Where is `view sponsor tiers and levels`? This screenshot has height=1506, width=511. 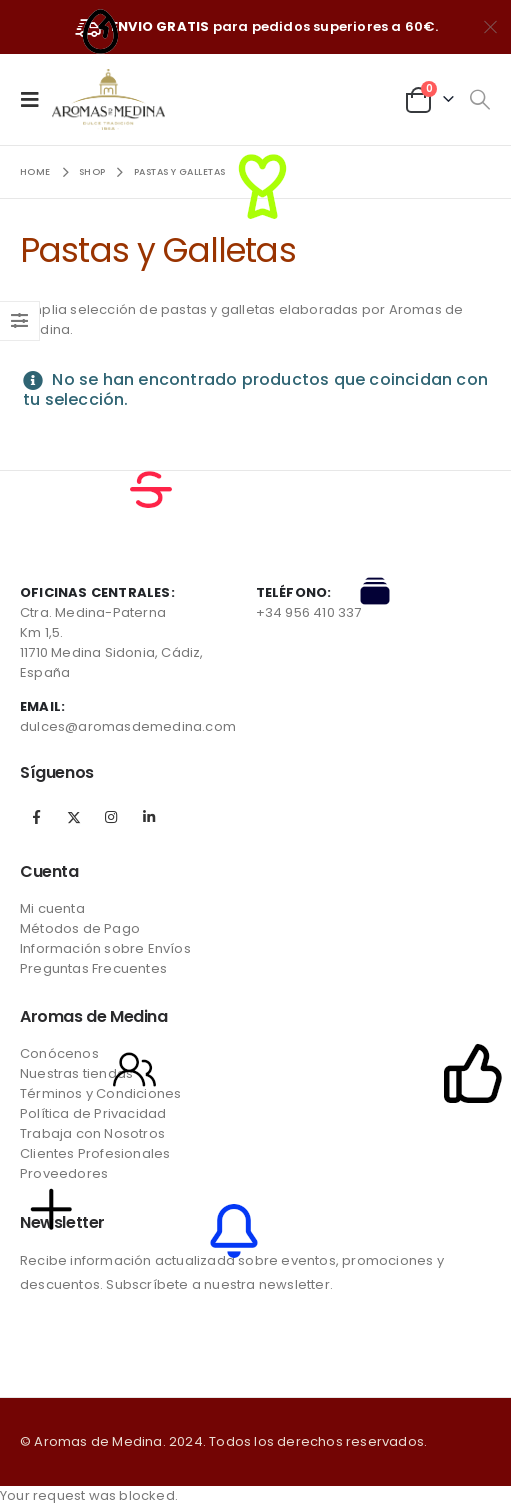
view sponsor tiers and levels is located at coordinates (262, 184).